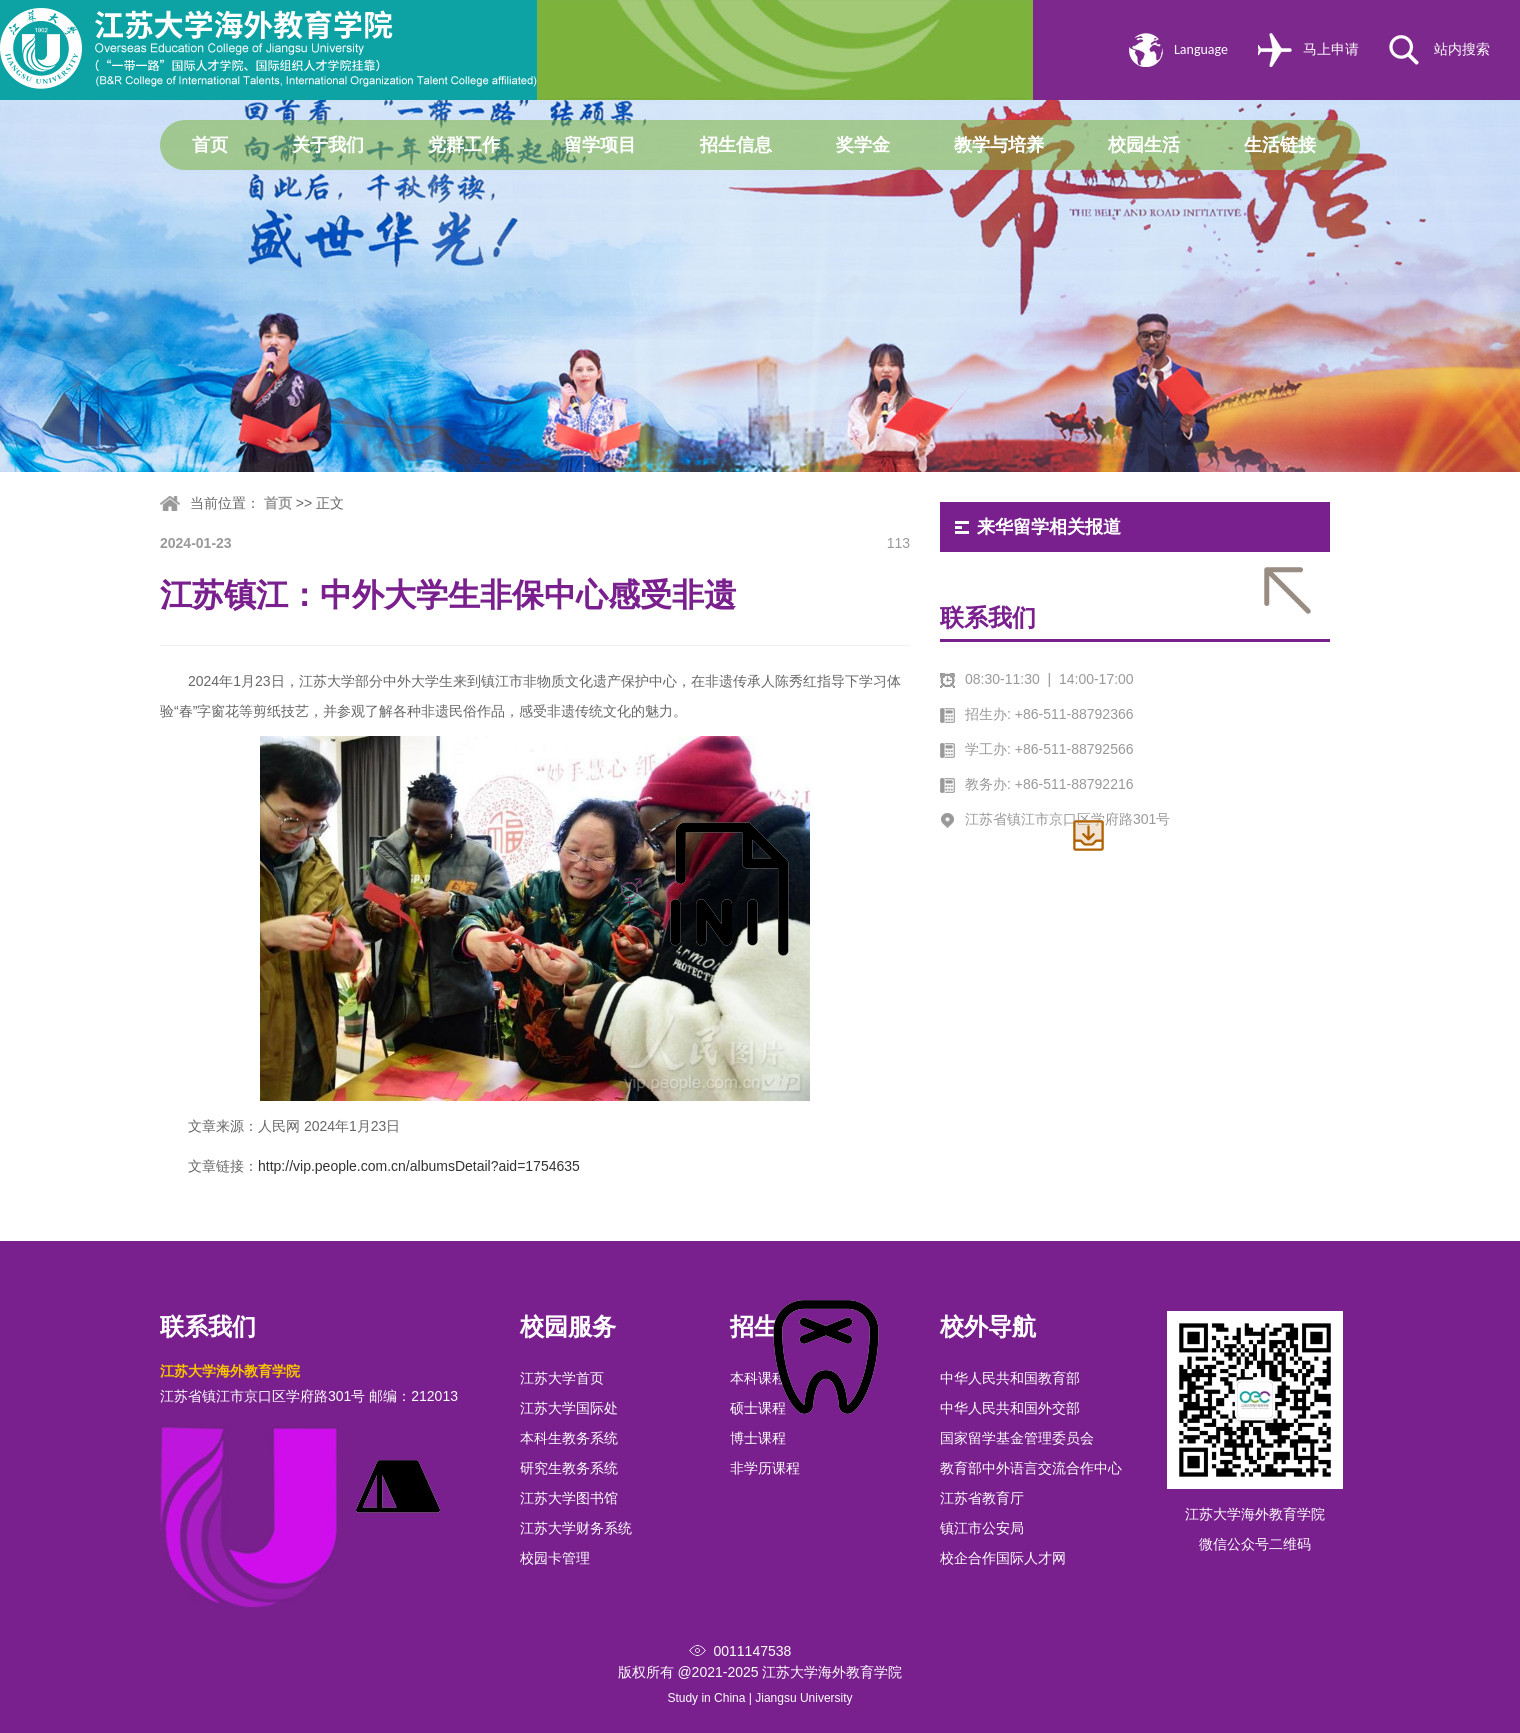  Describe the element at coordinates (826, 1357) in the screenshot. I see `access dental or oral health features` at that location.